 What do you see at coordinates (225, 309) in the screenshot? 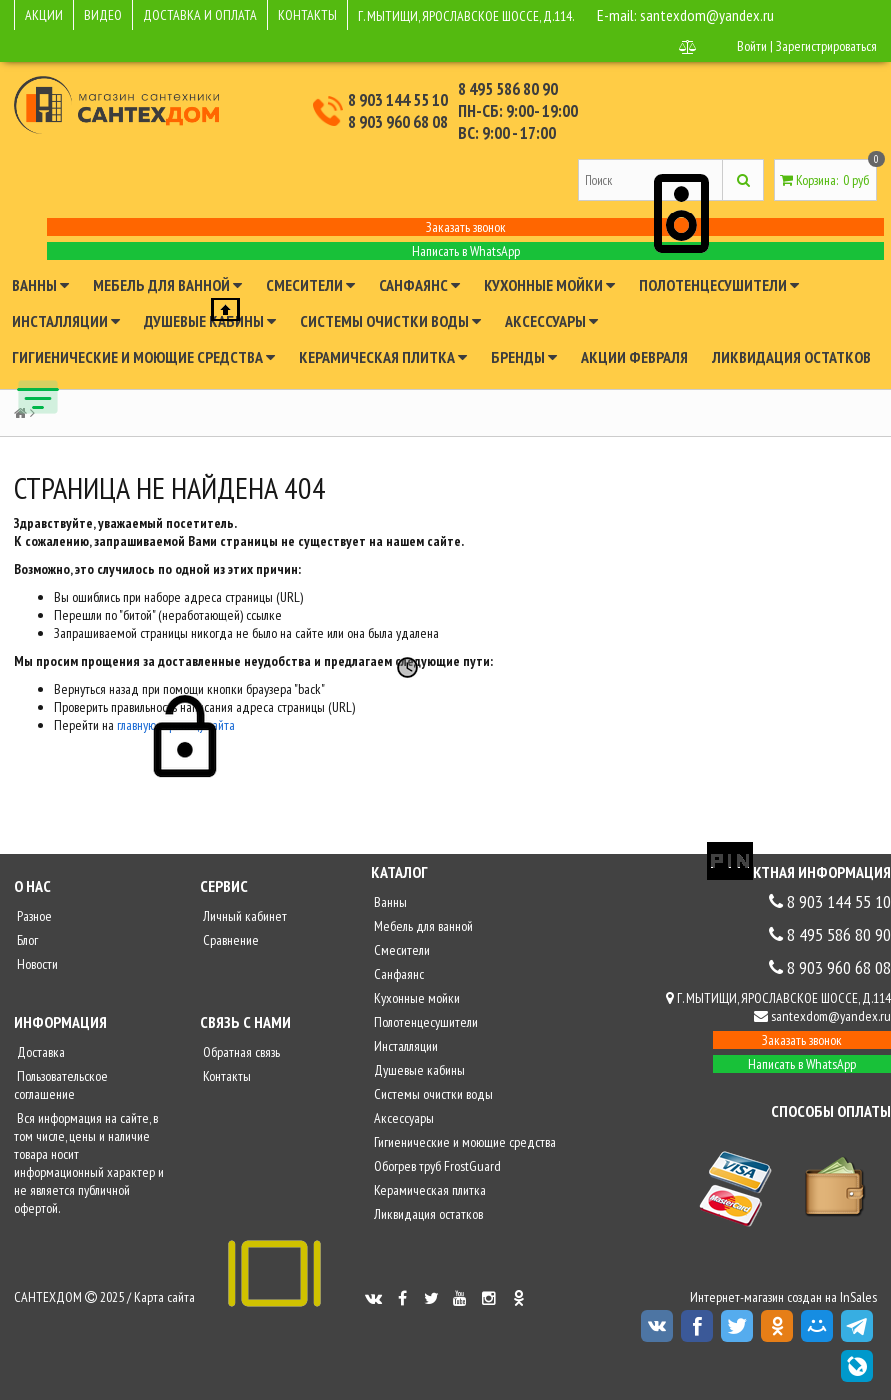
I see `present to all or share screen` at bounding box center [225, 309].